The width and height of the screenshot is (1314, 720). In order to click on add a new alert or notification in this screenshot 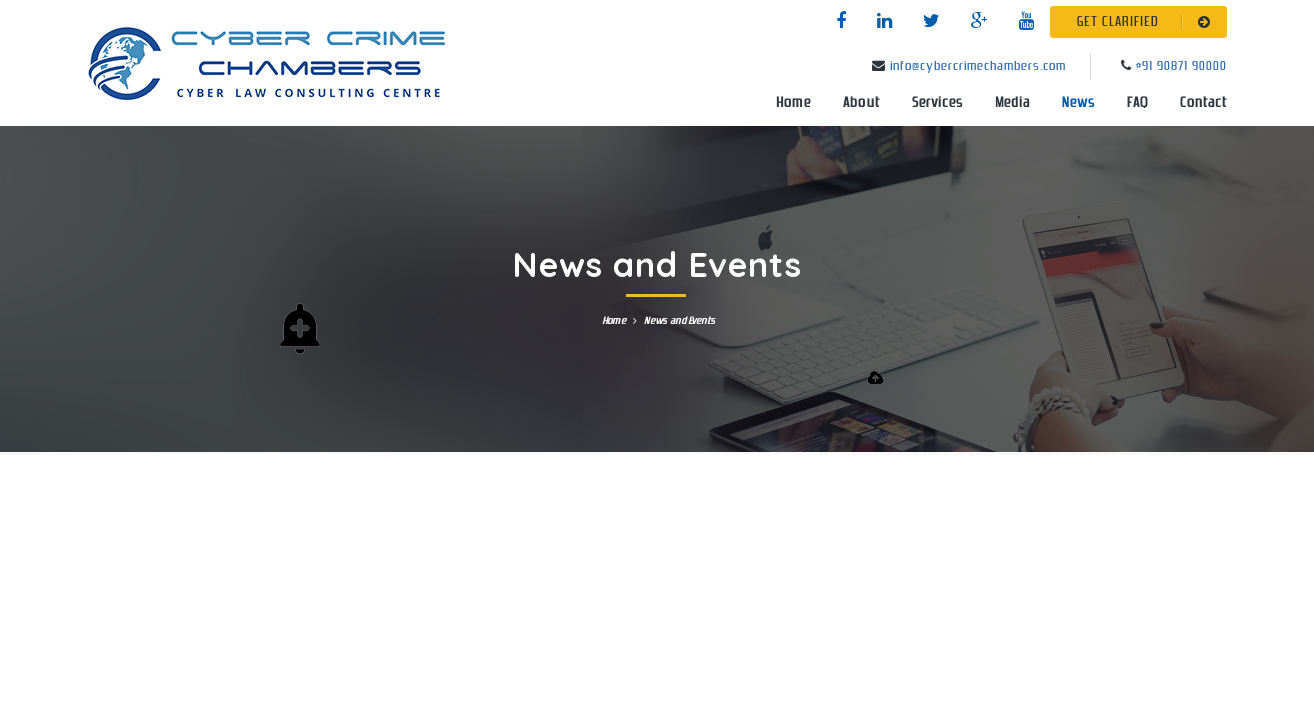, I will do `click(300, 328)`.